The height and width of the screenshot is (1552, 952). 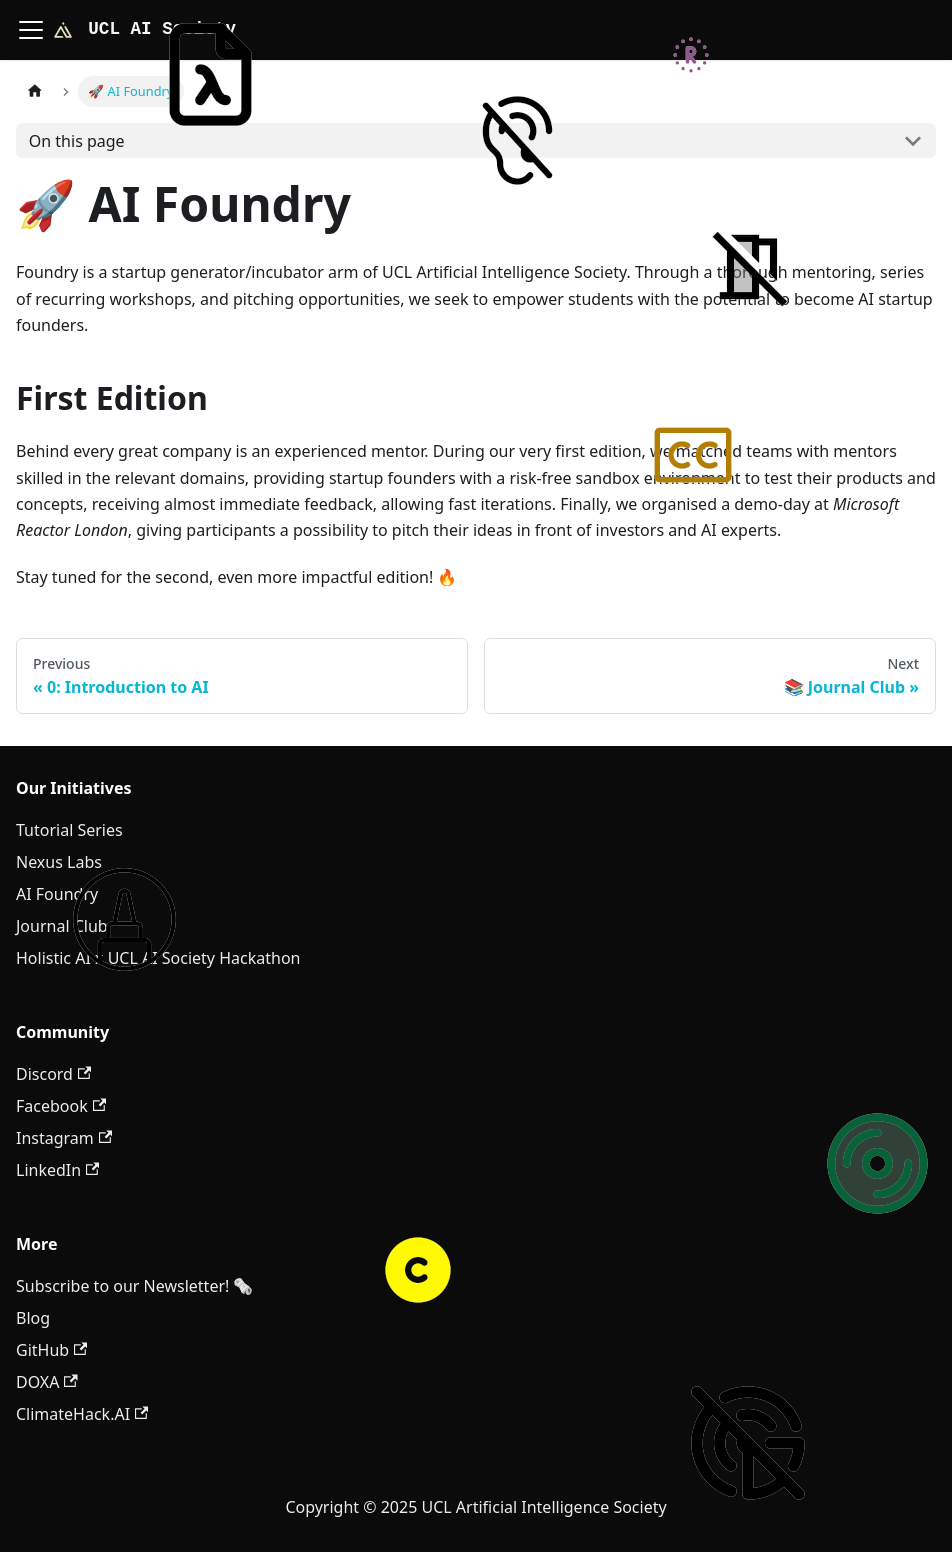 I want to click on open a lambda function file, so click(x=210, y=74).